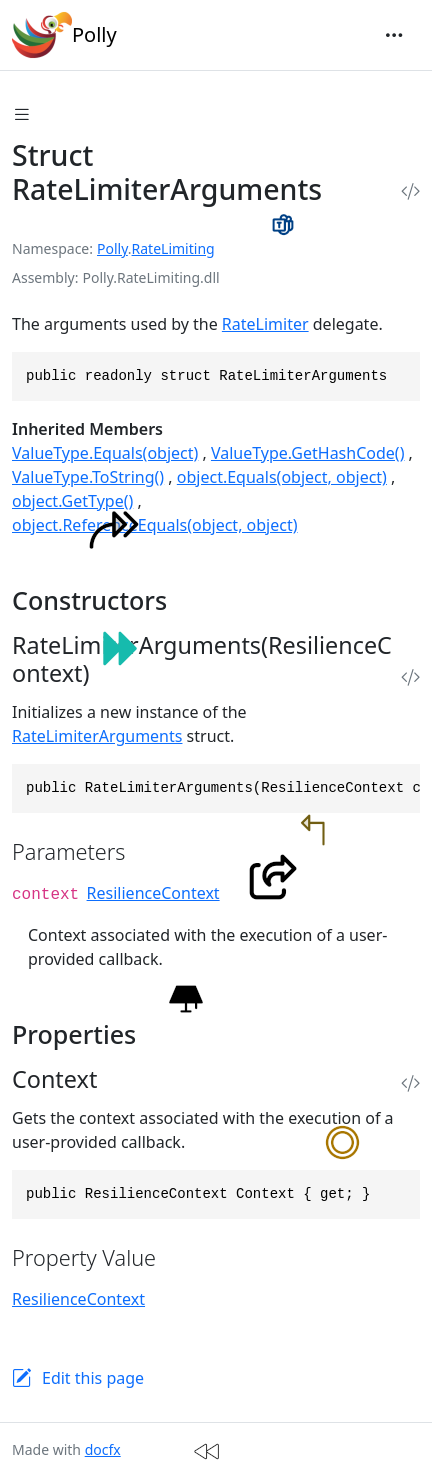  What do you see at coordinates (114, 530) in the screenshot?
I see `forward message or content multiple times` at bounding box center [114, 530].